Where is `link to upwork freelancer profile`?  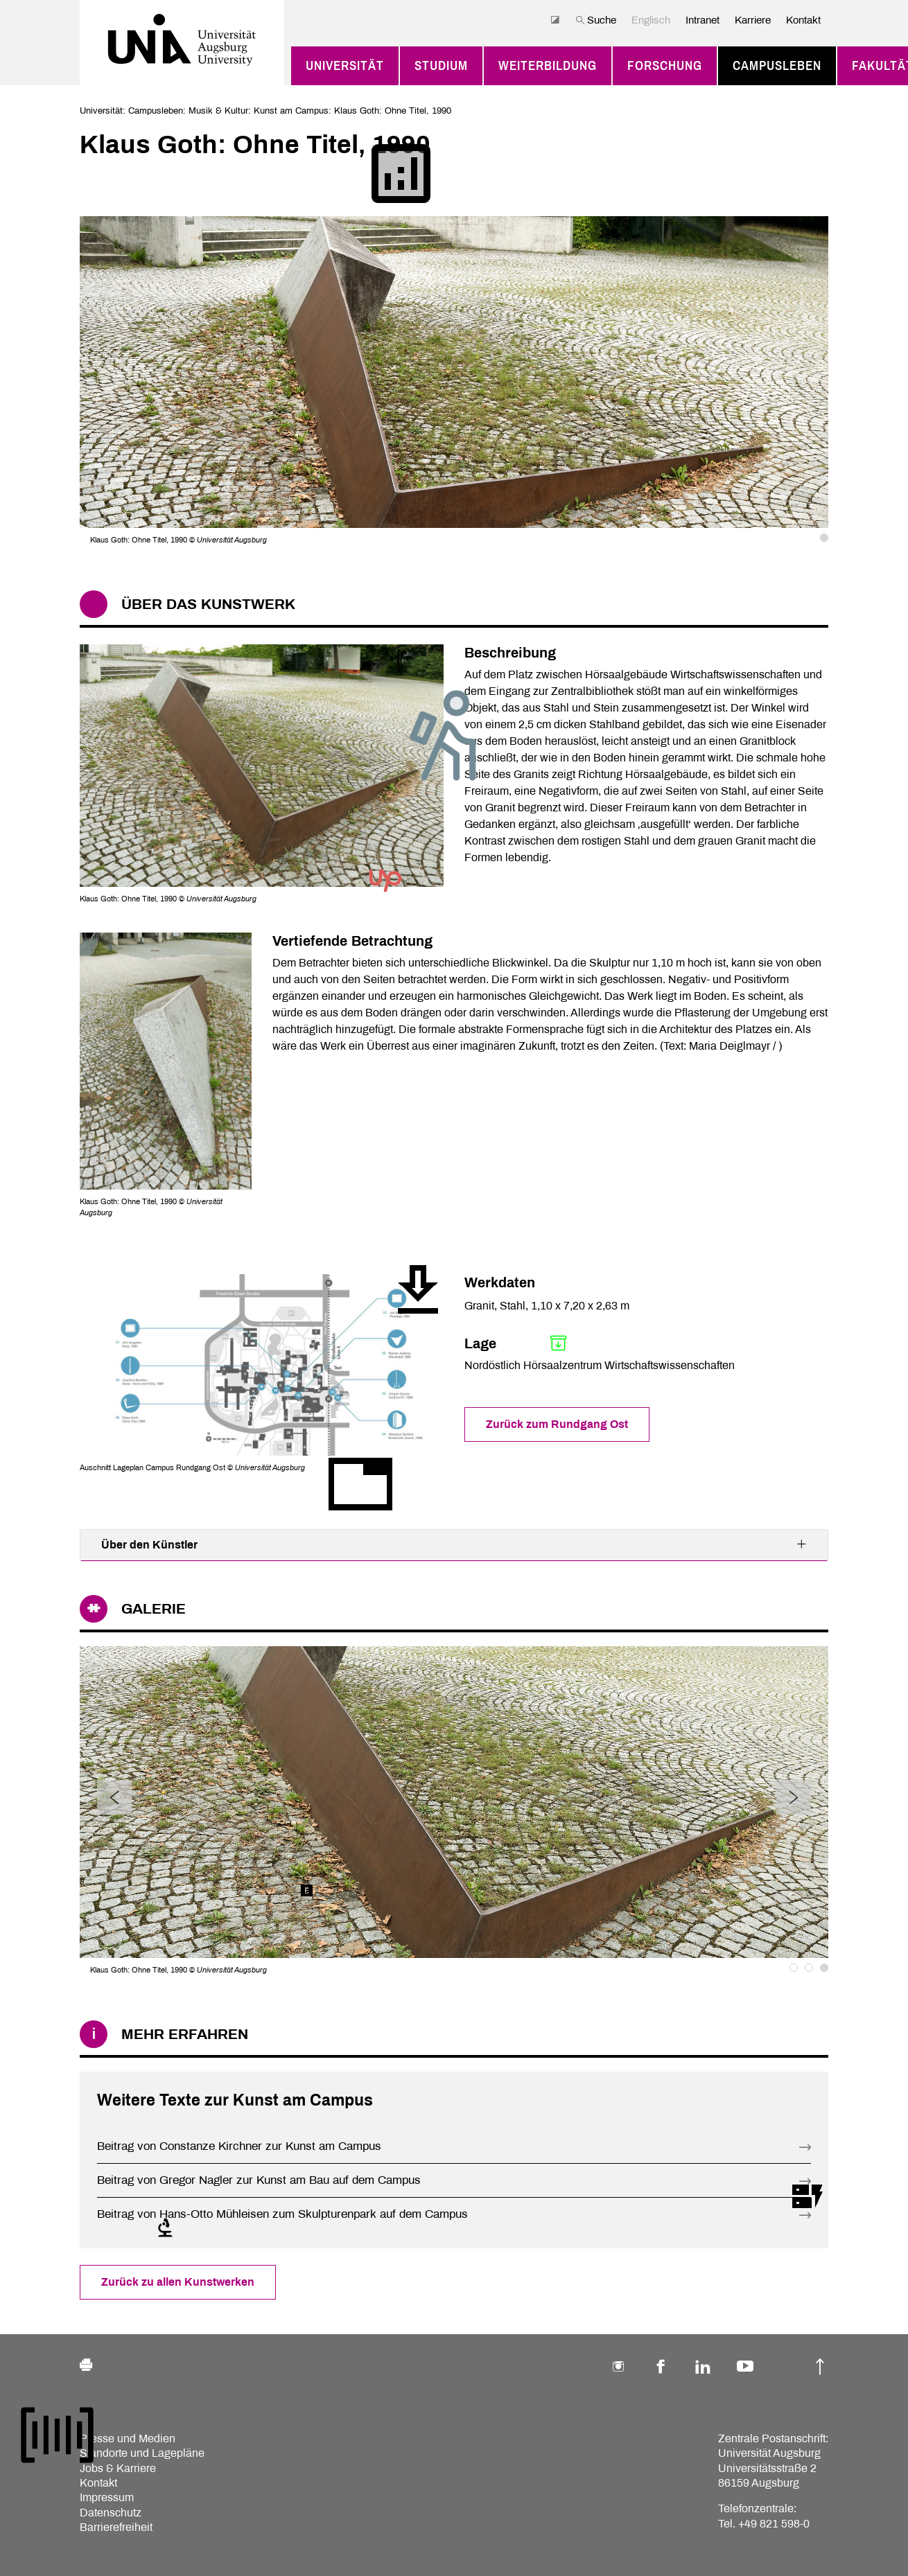
link to upwork freelancer profile is located at coordinates (385, 879).